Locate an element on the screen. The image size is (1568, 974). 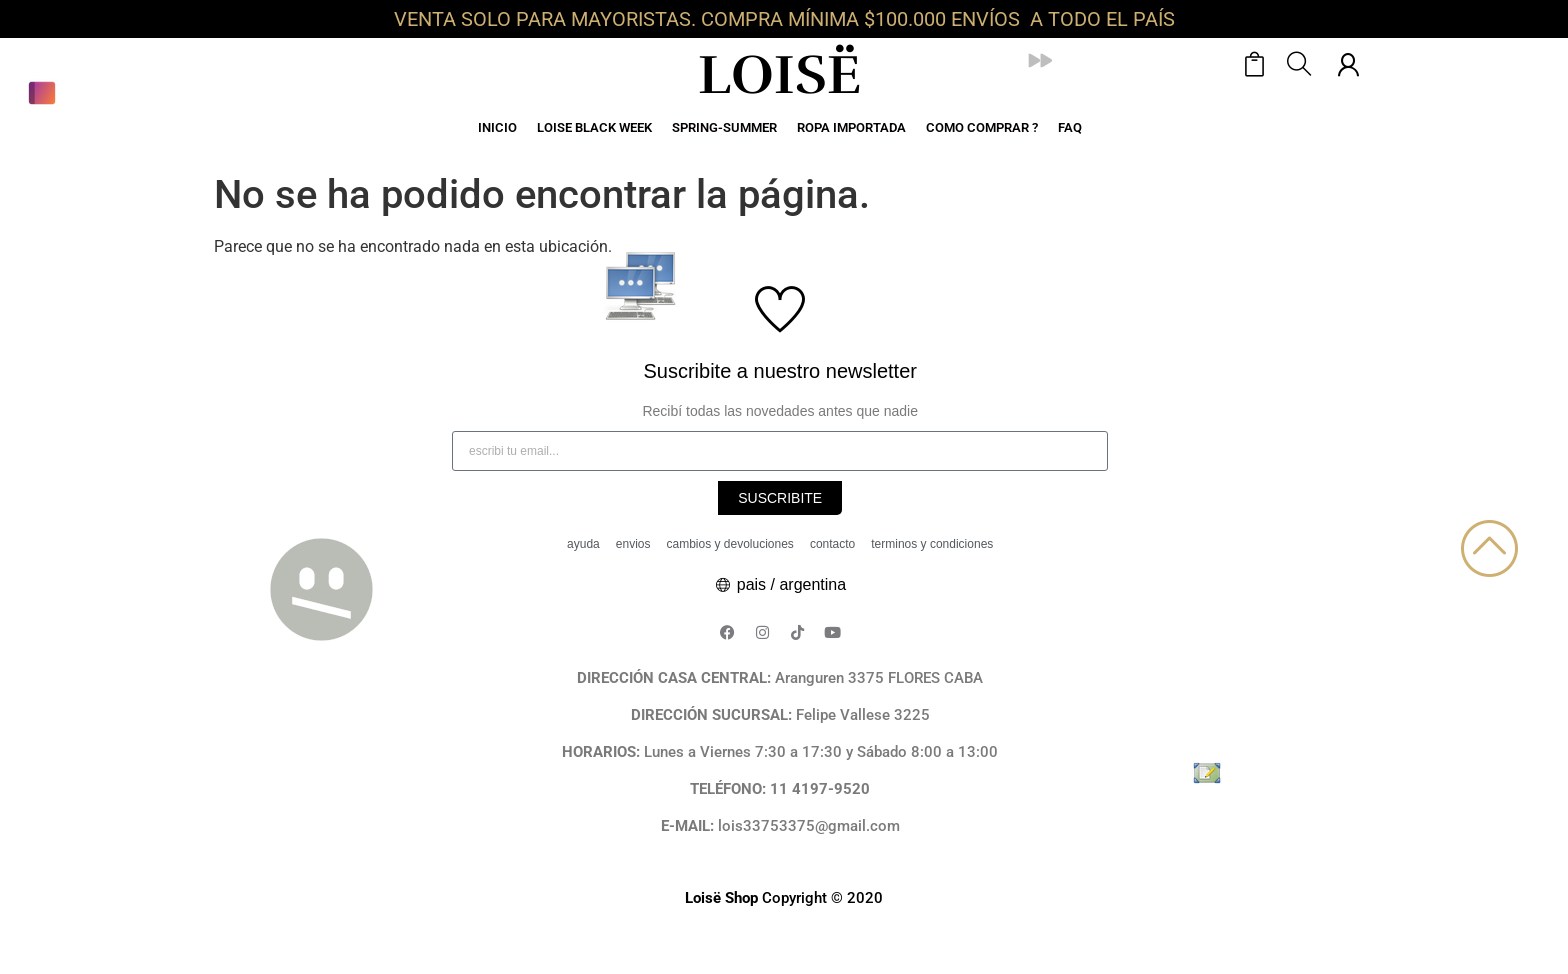
indicates a file or shortcut saved to desktop is located at coordinates (1207, 773).